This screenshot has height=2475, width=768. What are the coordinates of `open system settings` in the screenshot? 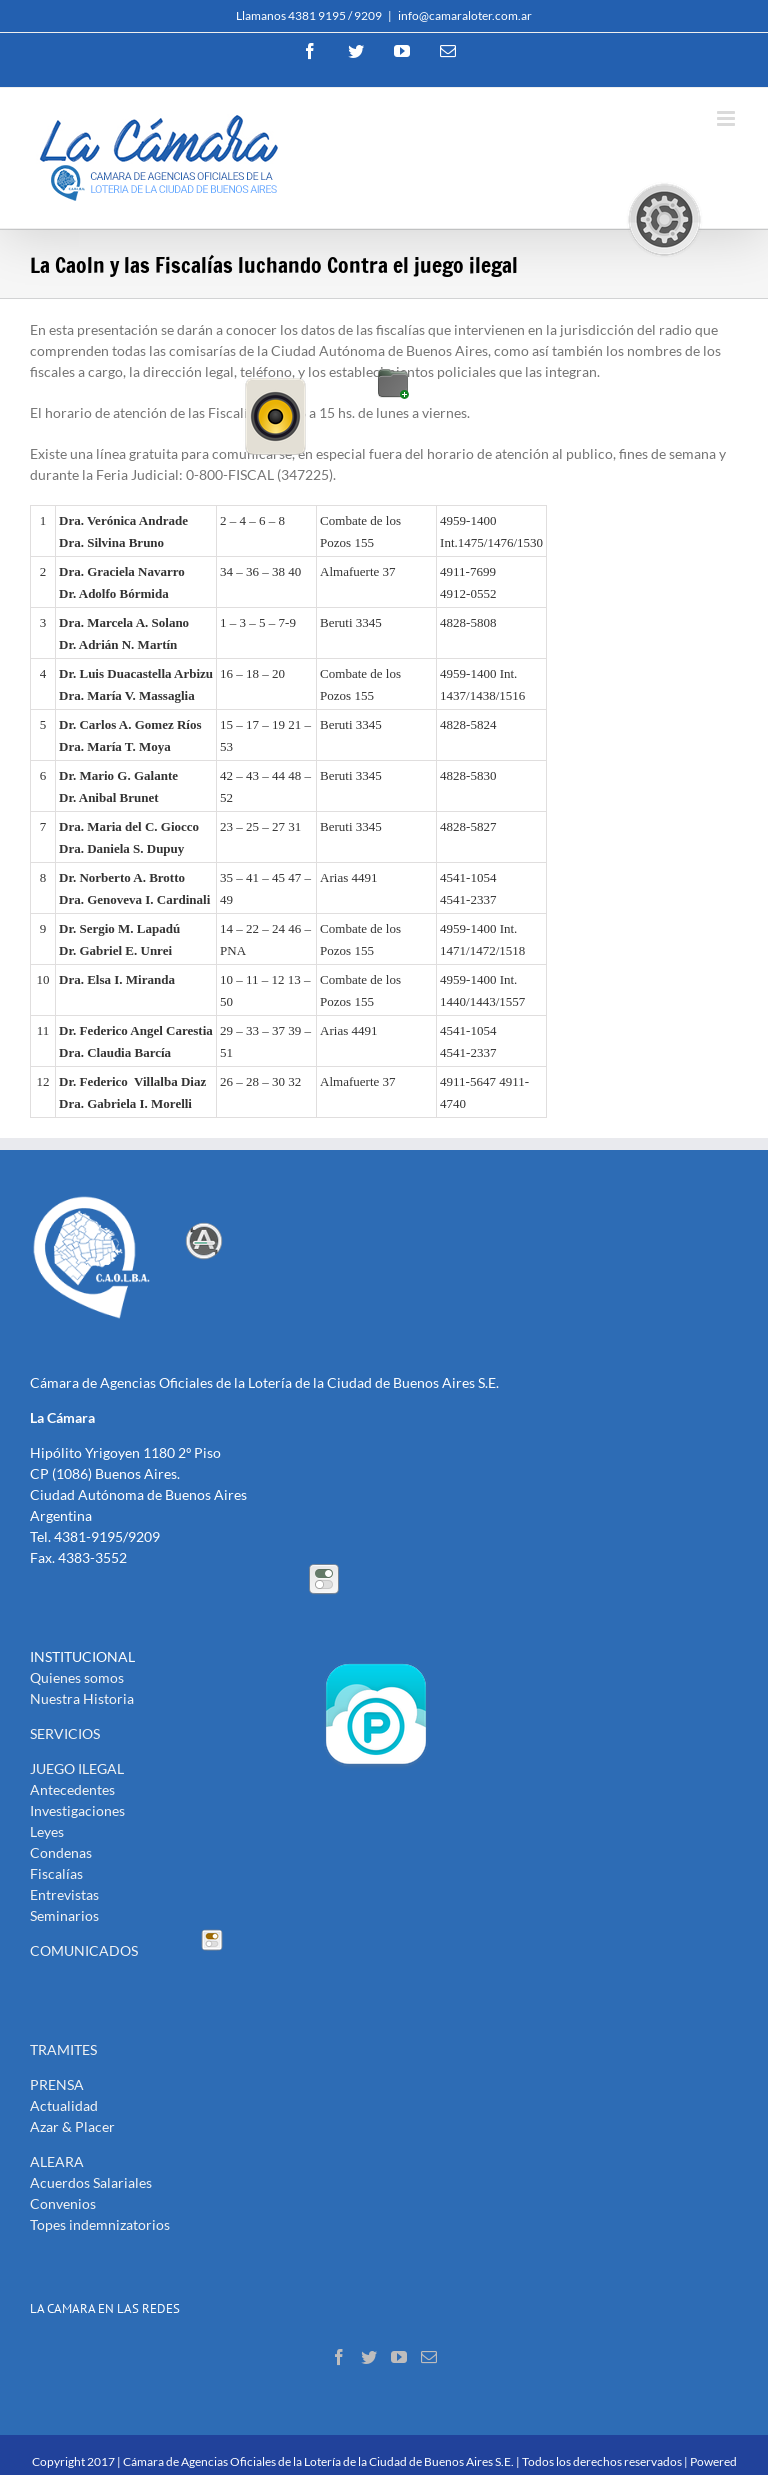 It's located at (664, 219).